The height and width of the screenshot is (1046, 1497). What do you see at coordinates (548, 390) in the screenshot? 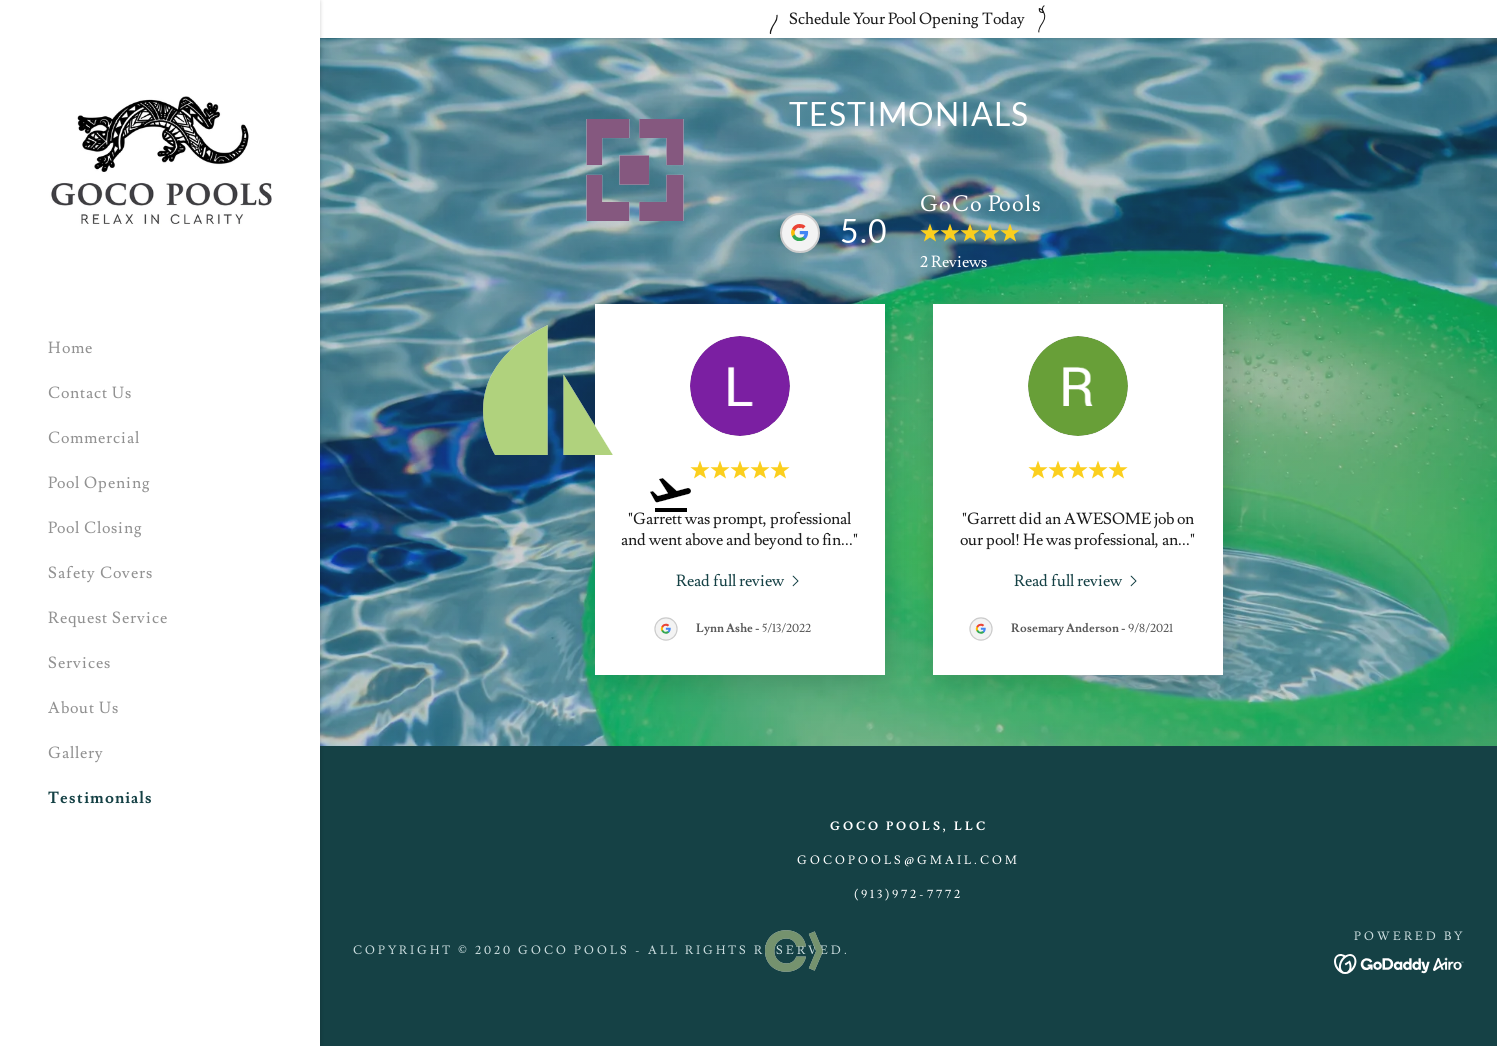
I see `sails.js framework logo` at bounding box center [548, 390].